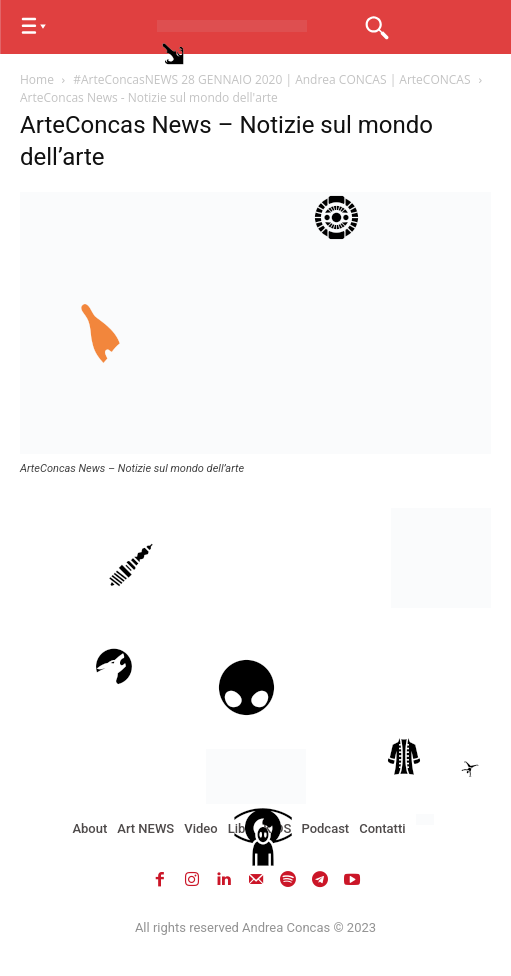  Describe the element at coordinates (131, 565) in the screenshot. I see `view engine or vehicle diagnostics` at that location.